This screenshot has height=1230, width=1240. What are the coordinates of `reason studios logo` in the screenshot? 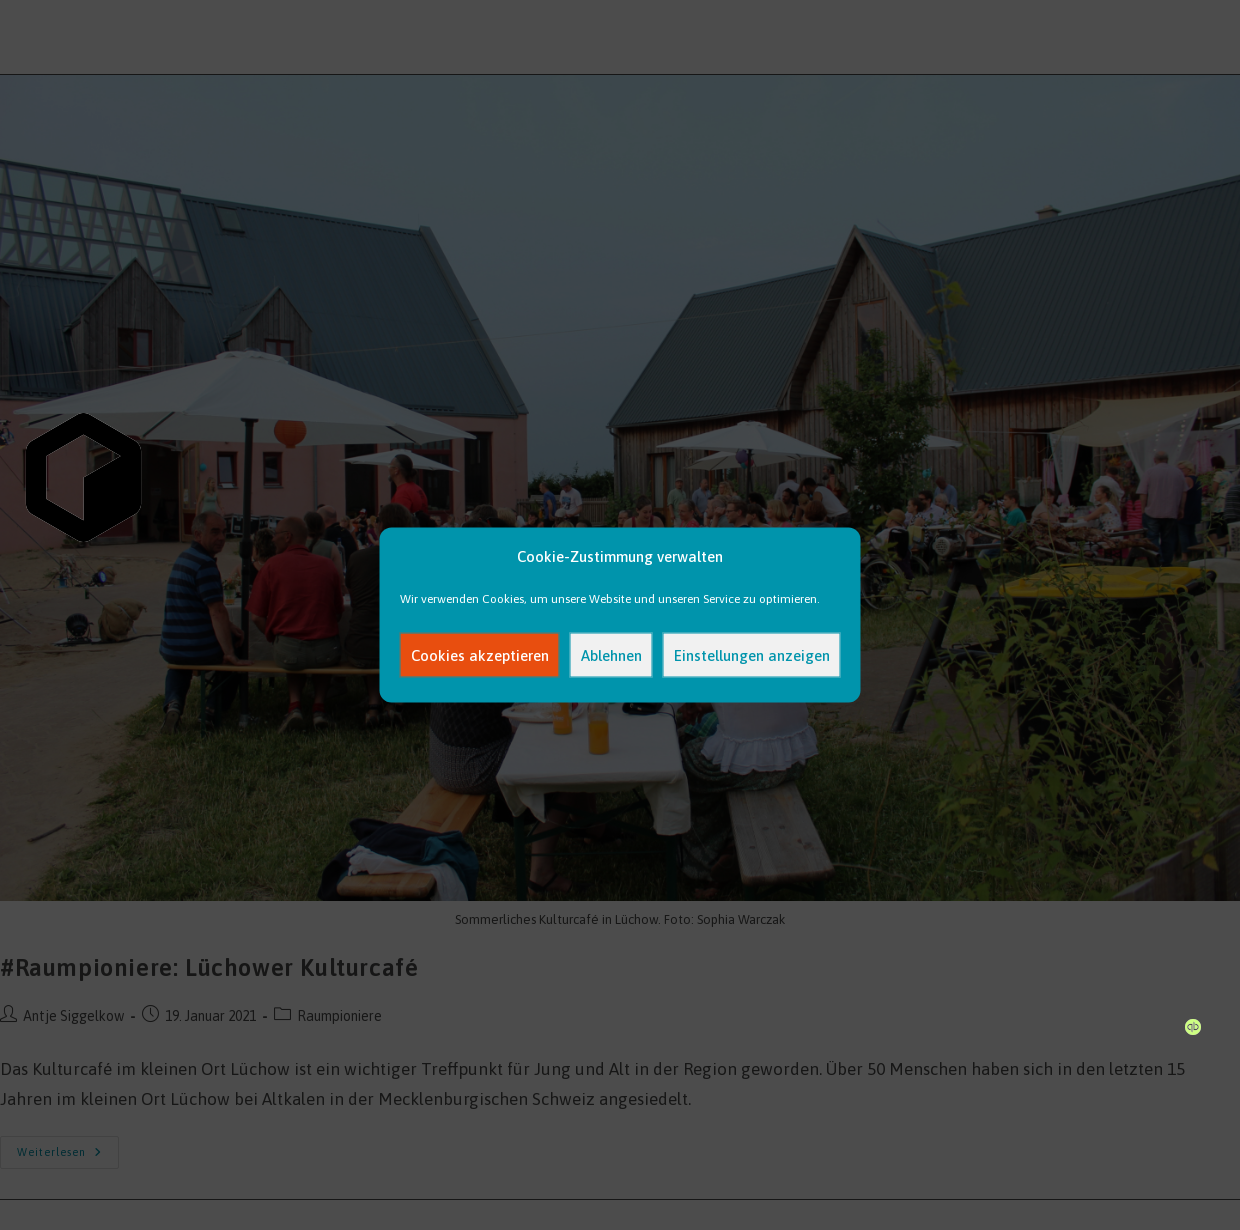 It's located at (83, 477).